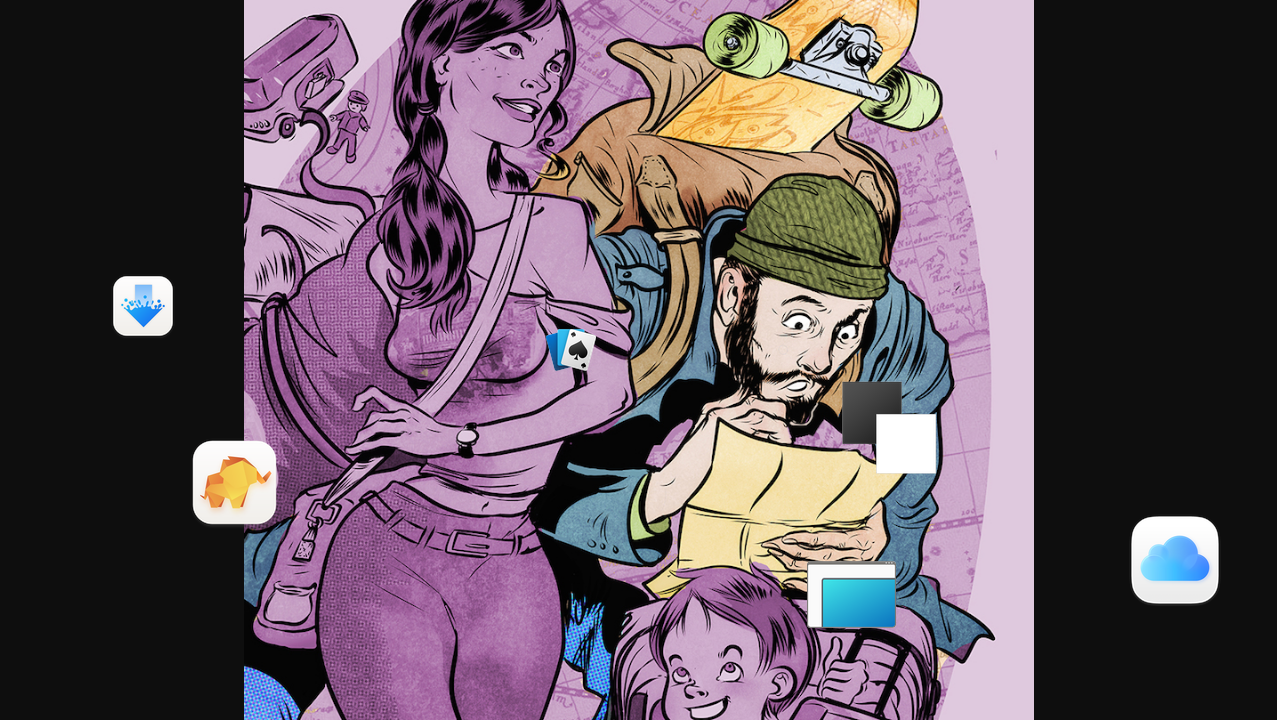 The image size is (1277, 720). I want to click on toggle high contrast mode, so click(889, 430).